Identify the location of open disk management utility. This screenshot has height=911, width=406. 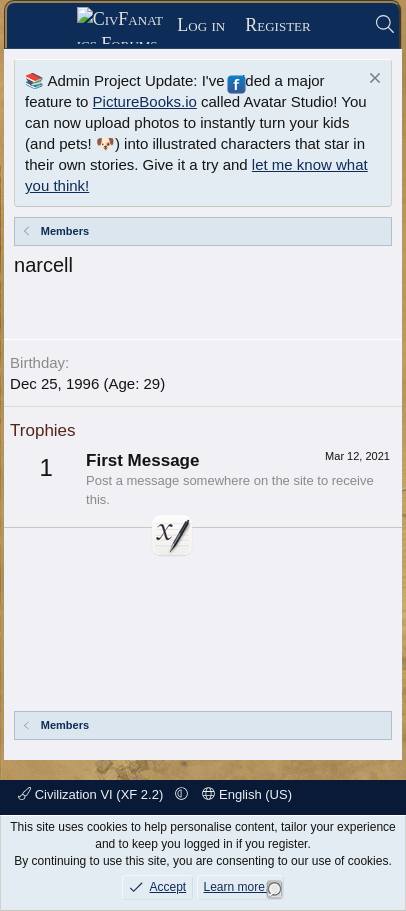
(274, 889).